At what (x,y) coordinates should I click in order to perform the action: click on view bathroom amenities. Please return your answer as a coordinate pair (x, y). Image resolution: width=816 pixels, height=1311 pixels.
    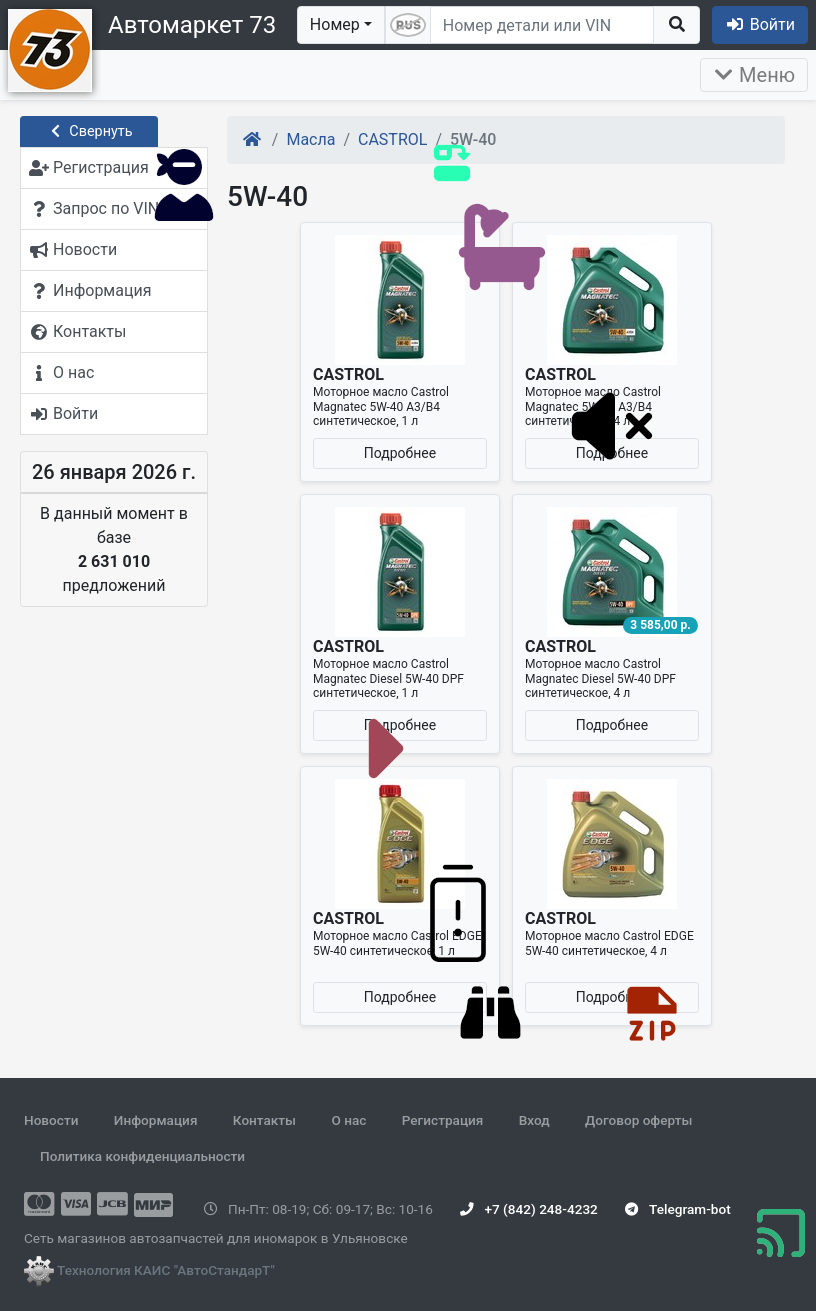
    Looking at the image, I should click on (502, 247).